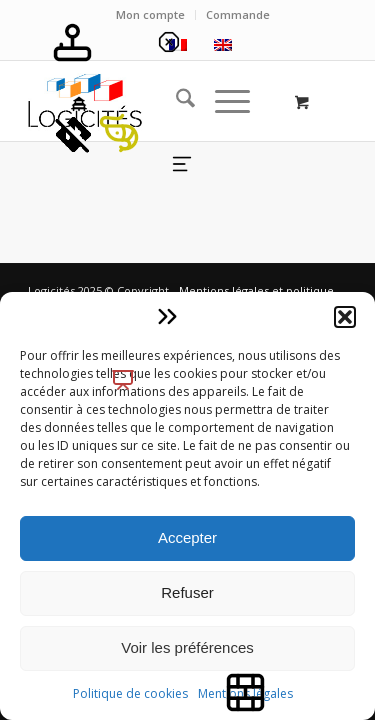  I want to click on skip forward or advance quickly, so click(167, 316).